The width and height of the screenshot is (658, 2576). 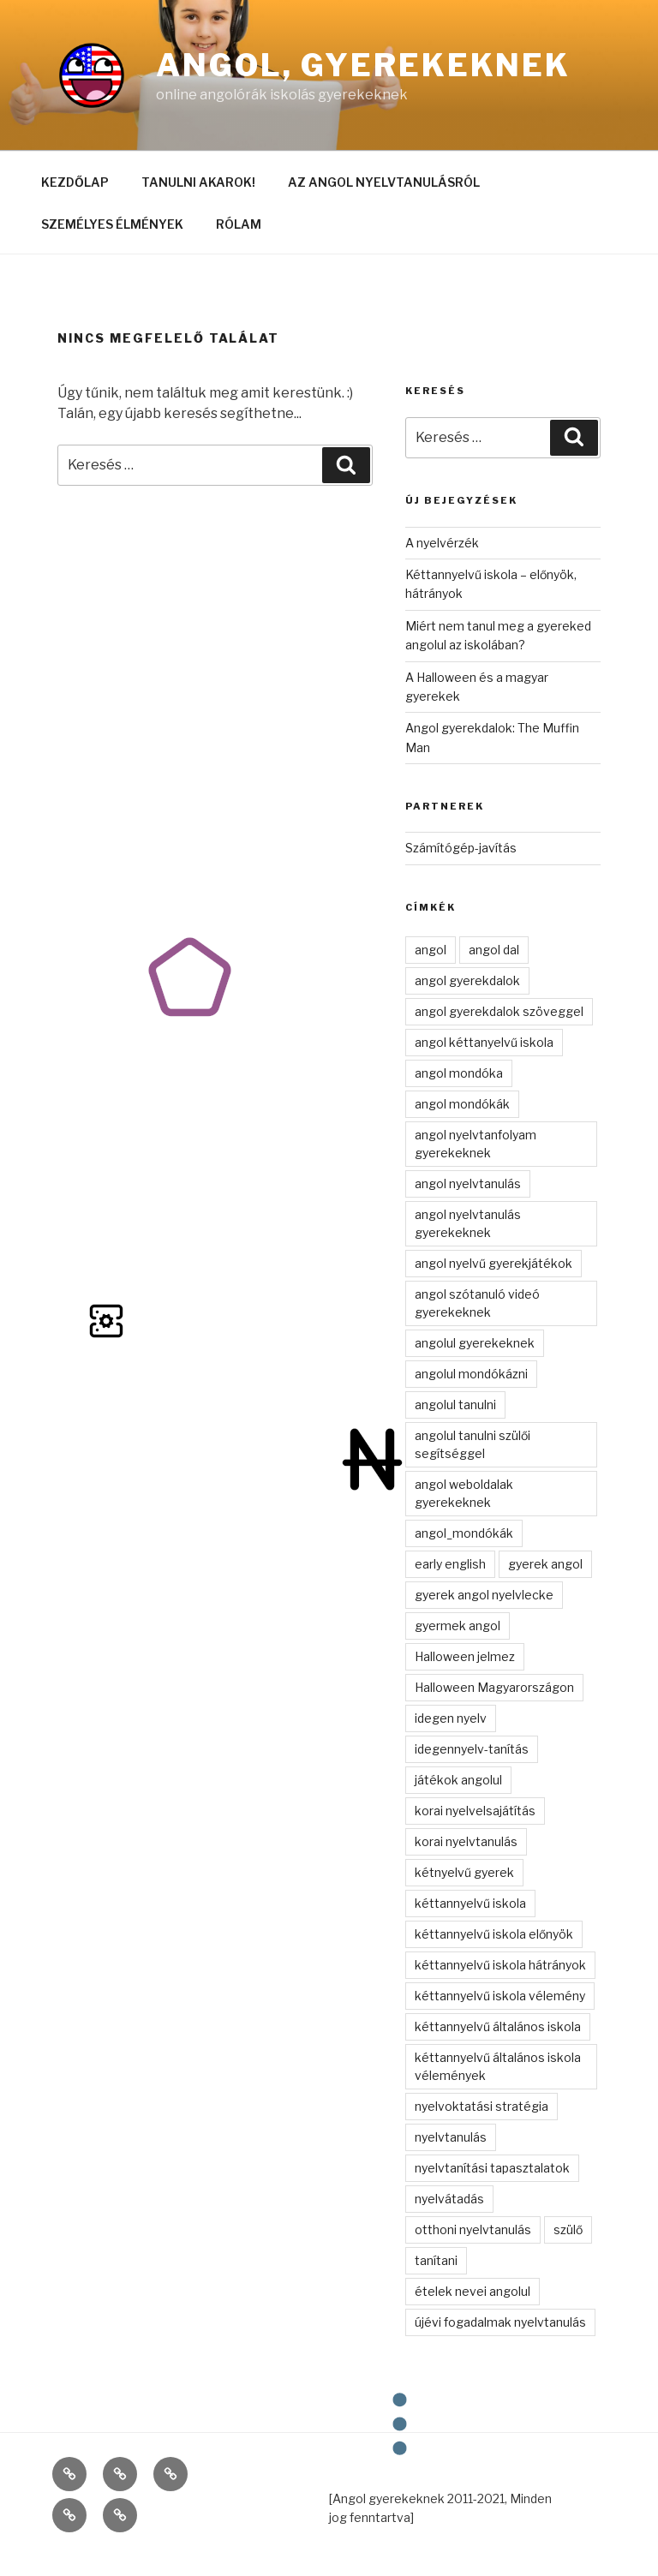 I want to click on access server configuration settings, so click(x=106, y=1321).